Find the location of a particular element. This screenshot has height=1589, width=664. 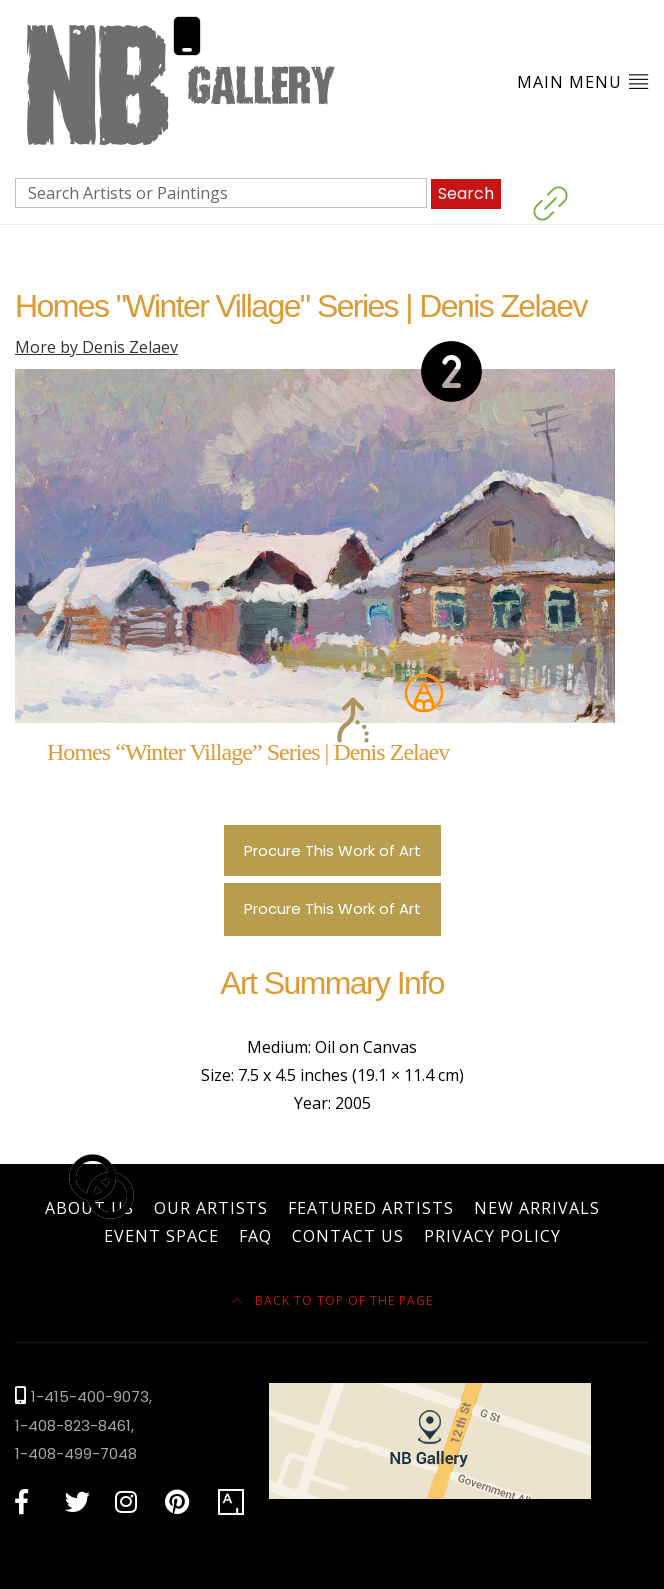

merge content from right into main branch is located at coordinates (353, 720).